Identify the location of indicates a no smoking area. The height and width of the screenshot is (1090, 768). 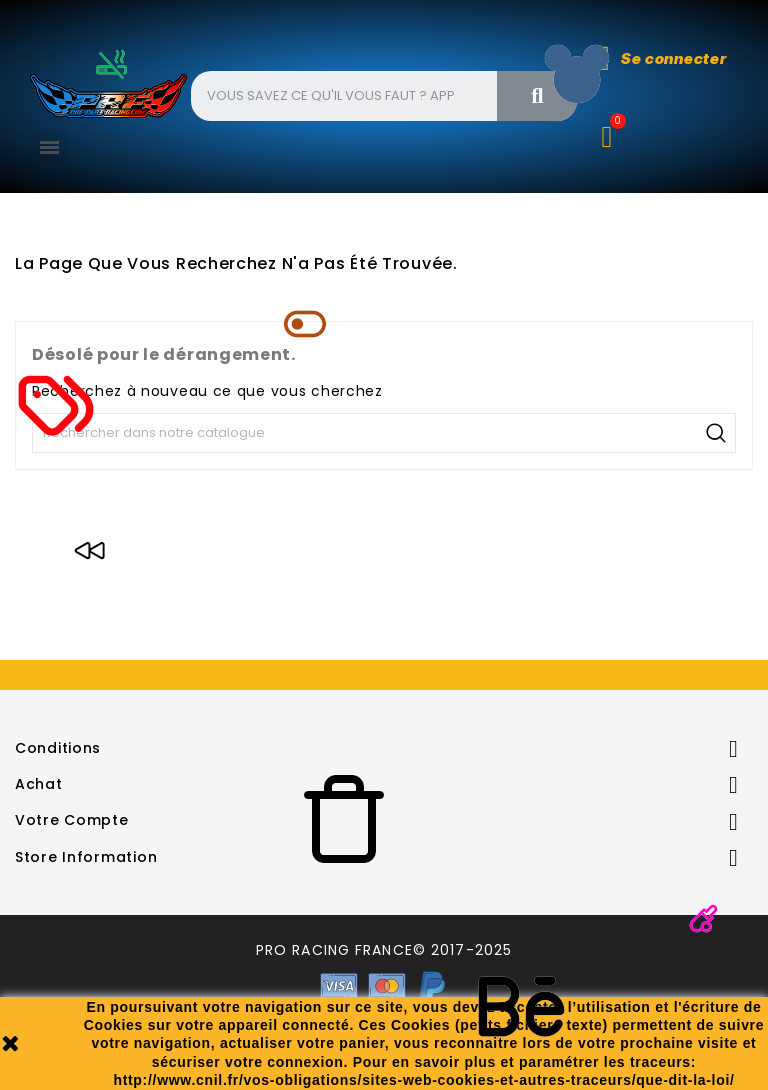
(111, 65).